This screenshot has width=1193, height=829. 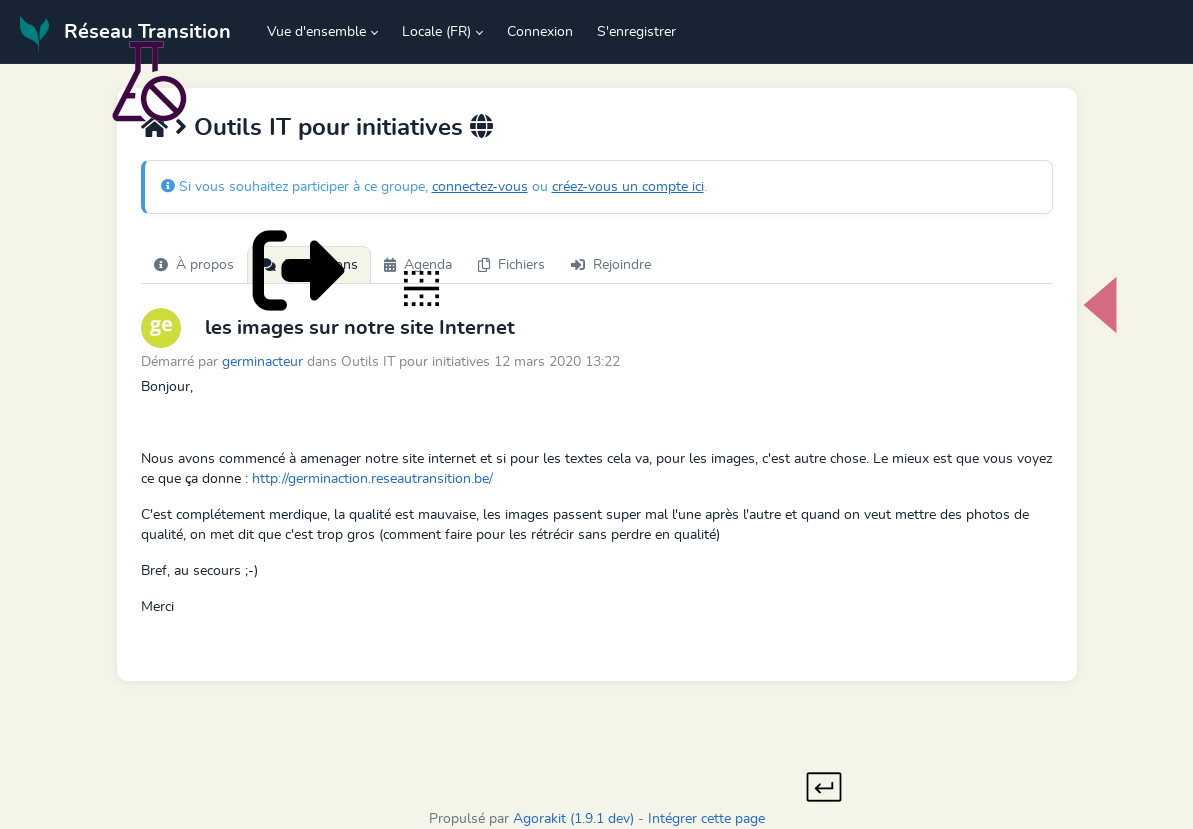 I want to click on log out of your account, so click(x=298, y=270).